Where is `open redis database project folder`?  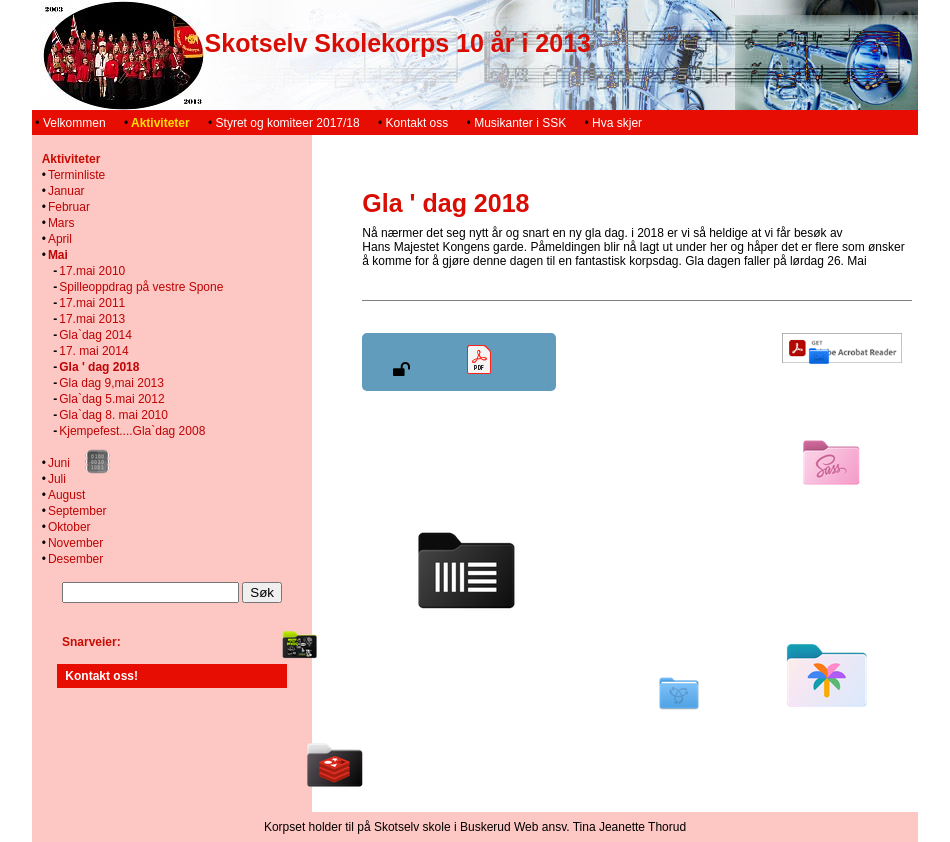
open redis database project folder is located at coordinates (334, 766).